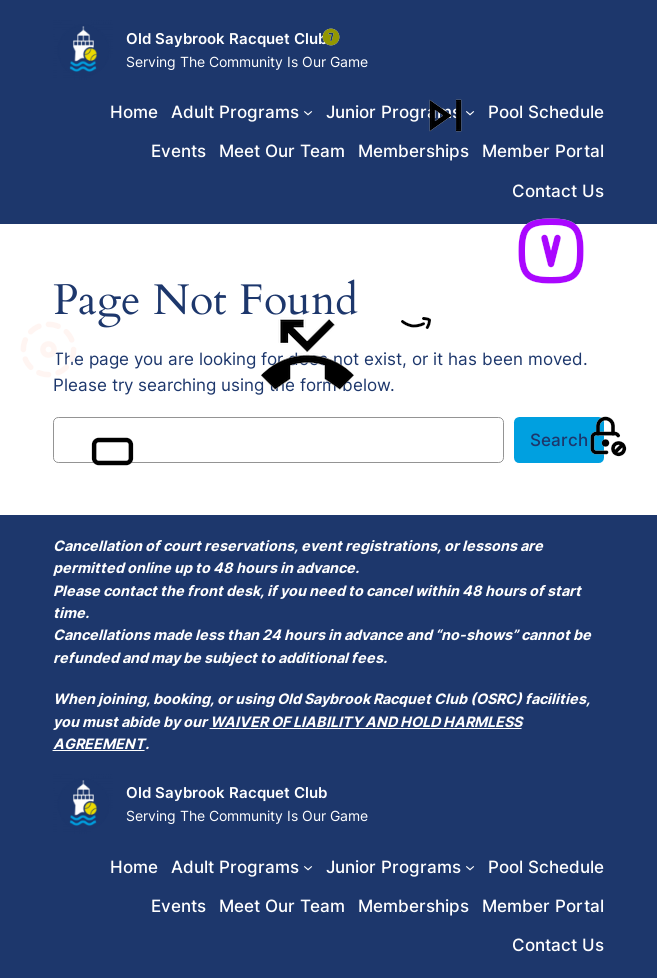 This screenshot has height=978, width=657. Describe the element at coordinates (112, 451) in the screenshot. I see `crop image to 3:2 aspect ratio` at that location.